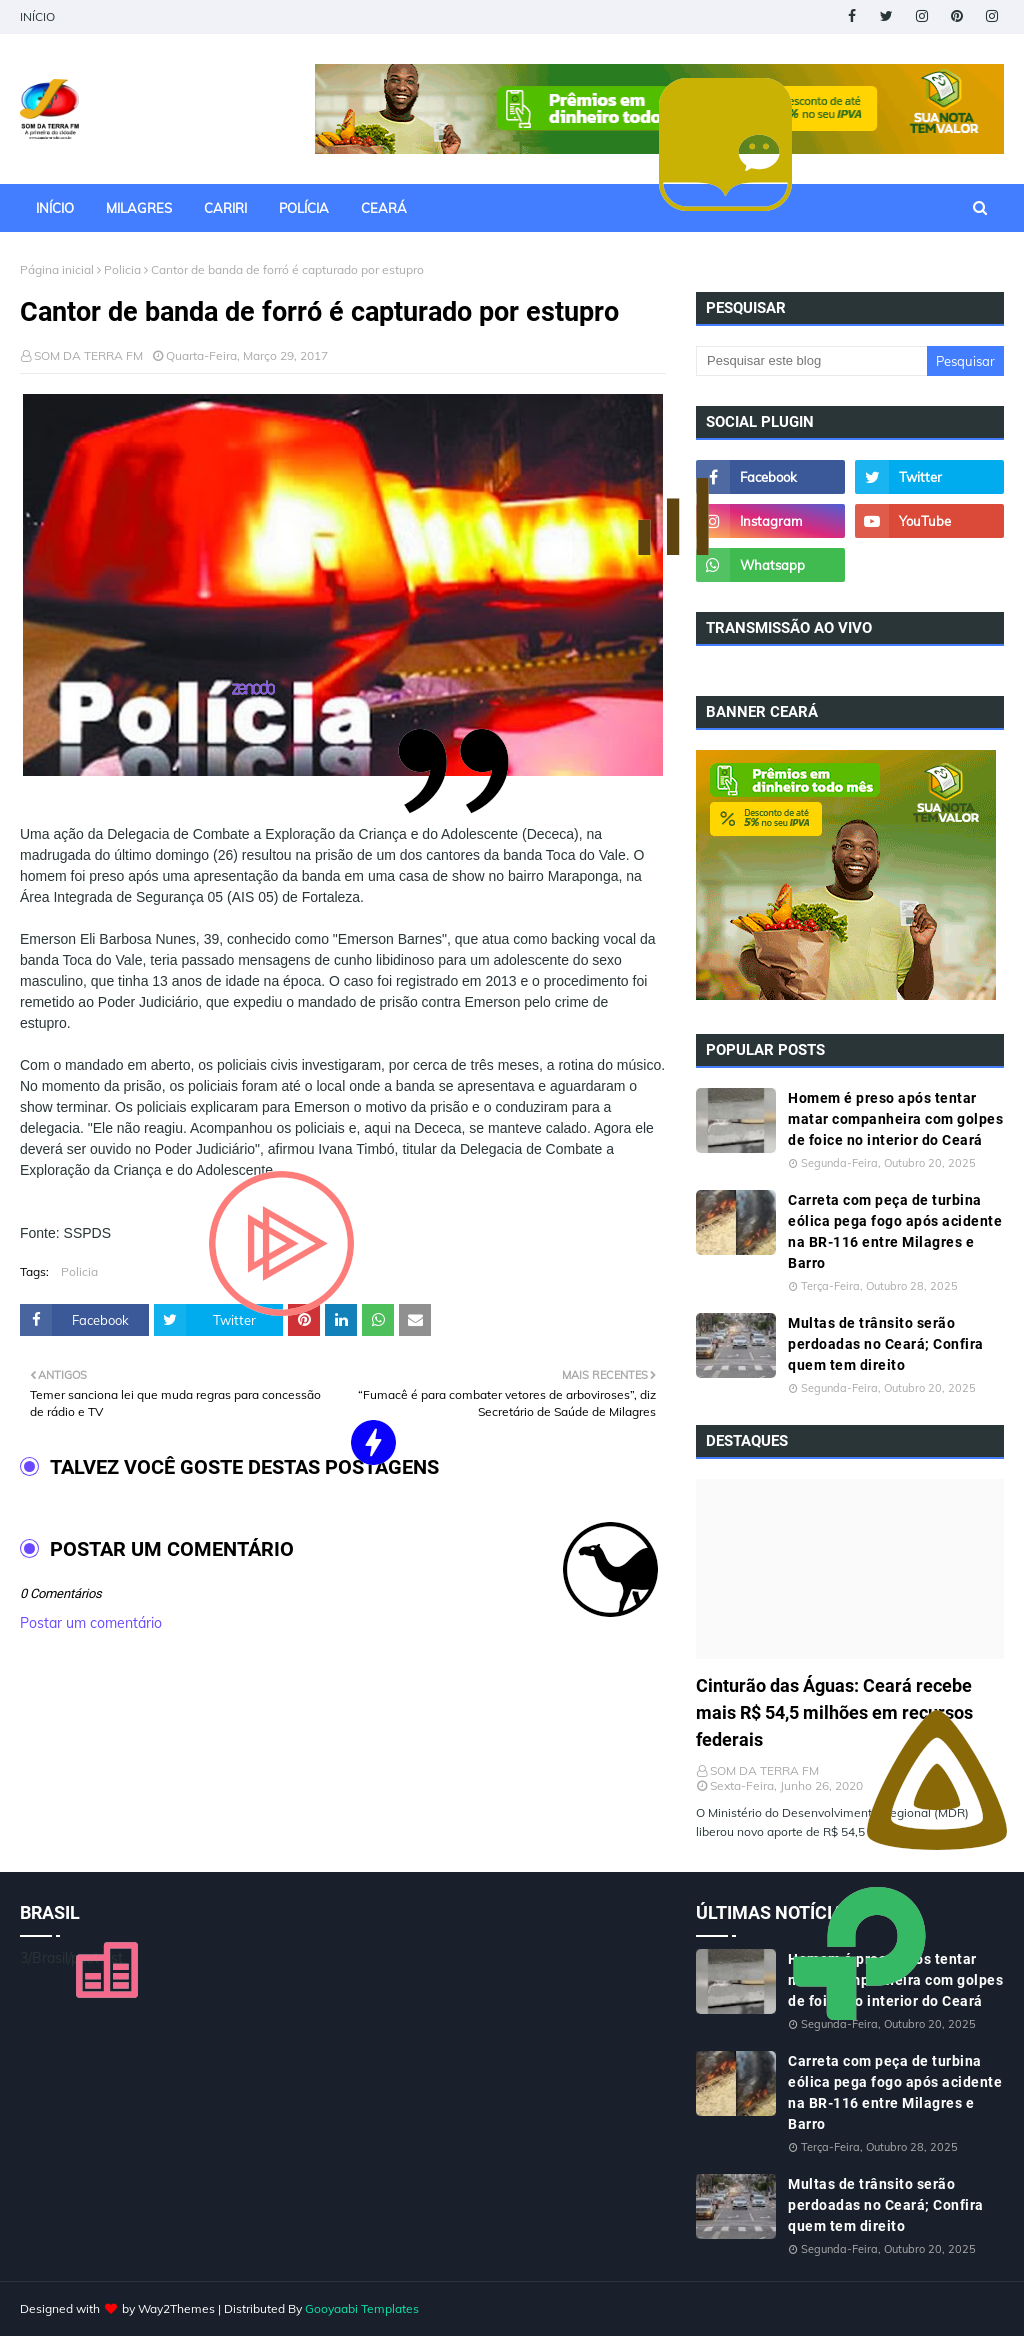 The width and height of the screenshot is (1024, 2336). Describe the element at coordinates (725, 144) in the screenshot. I see `open the WeRead app` at that location.